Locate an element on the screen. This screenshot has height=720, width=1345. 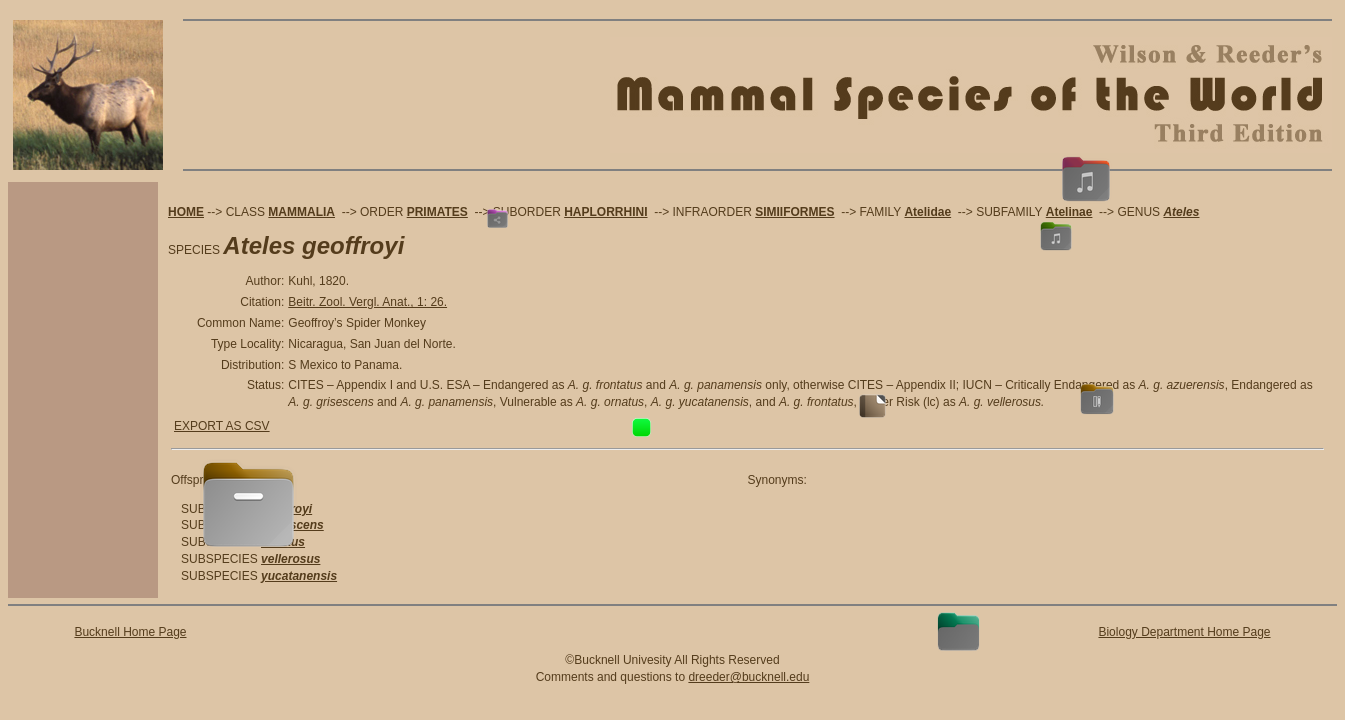
open the file manager is located at coordinates (248, 504).